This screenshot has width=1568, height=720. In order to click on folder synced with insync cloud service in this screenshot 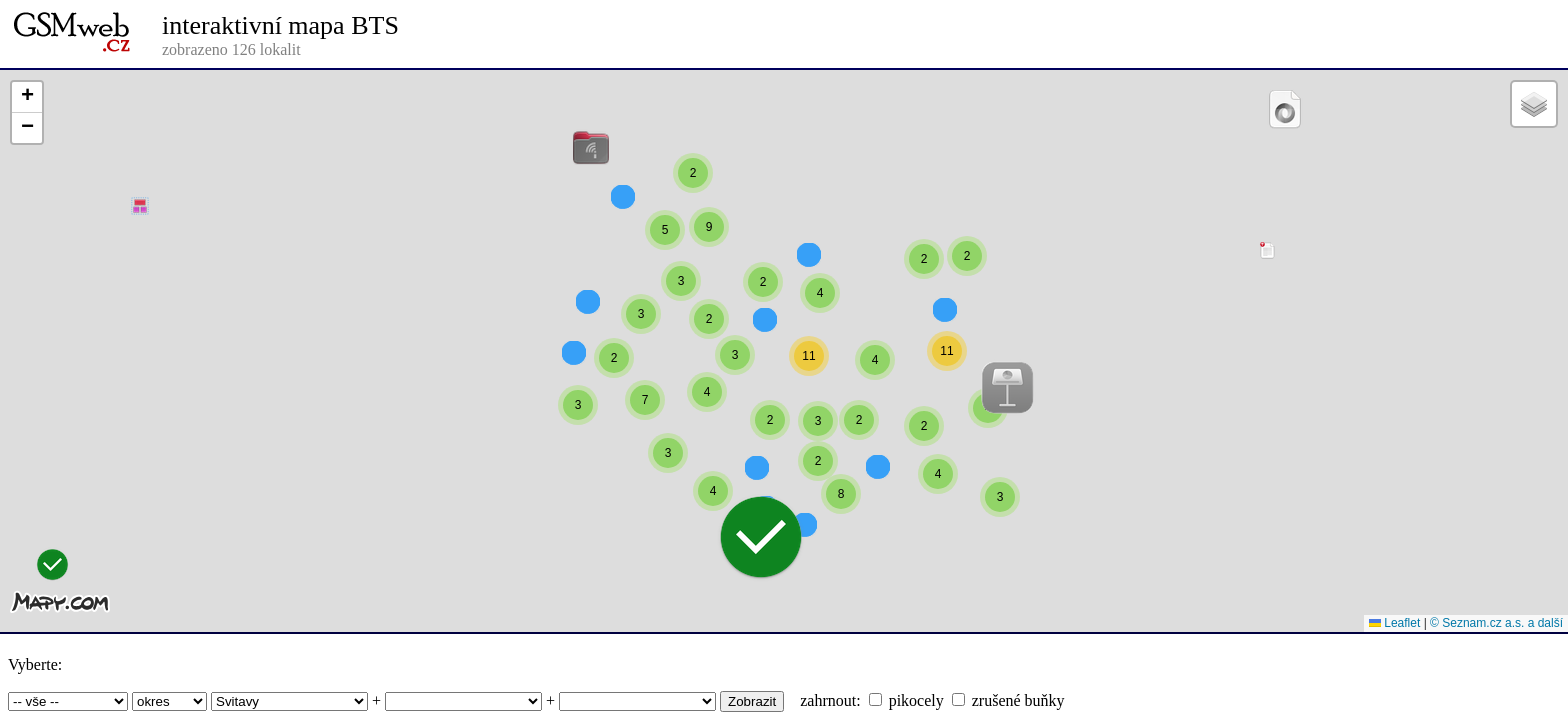, I will do `click(591, 147)`.